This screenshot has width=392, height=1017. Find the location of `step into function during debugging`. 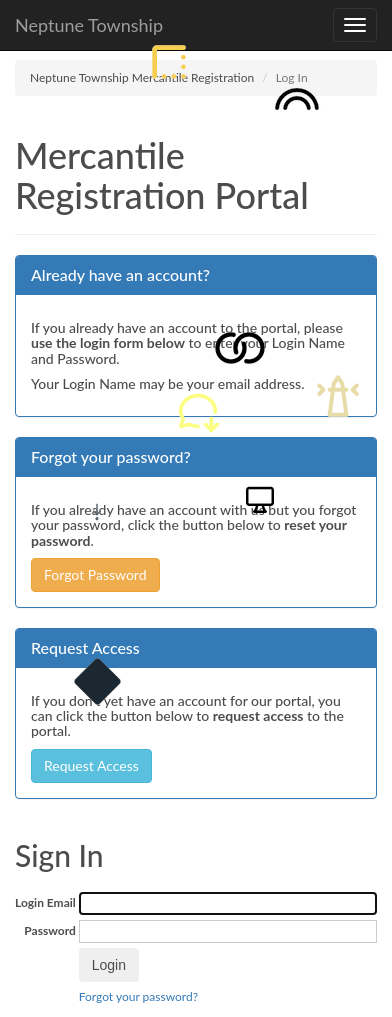

step into function during debugging is located at coordinates (97, 512).